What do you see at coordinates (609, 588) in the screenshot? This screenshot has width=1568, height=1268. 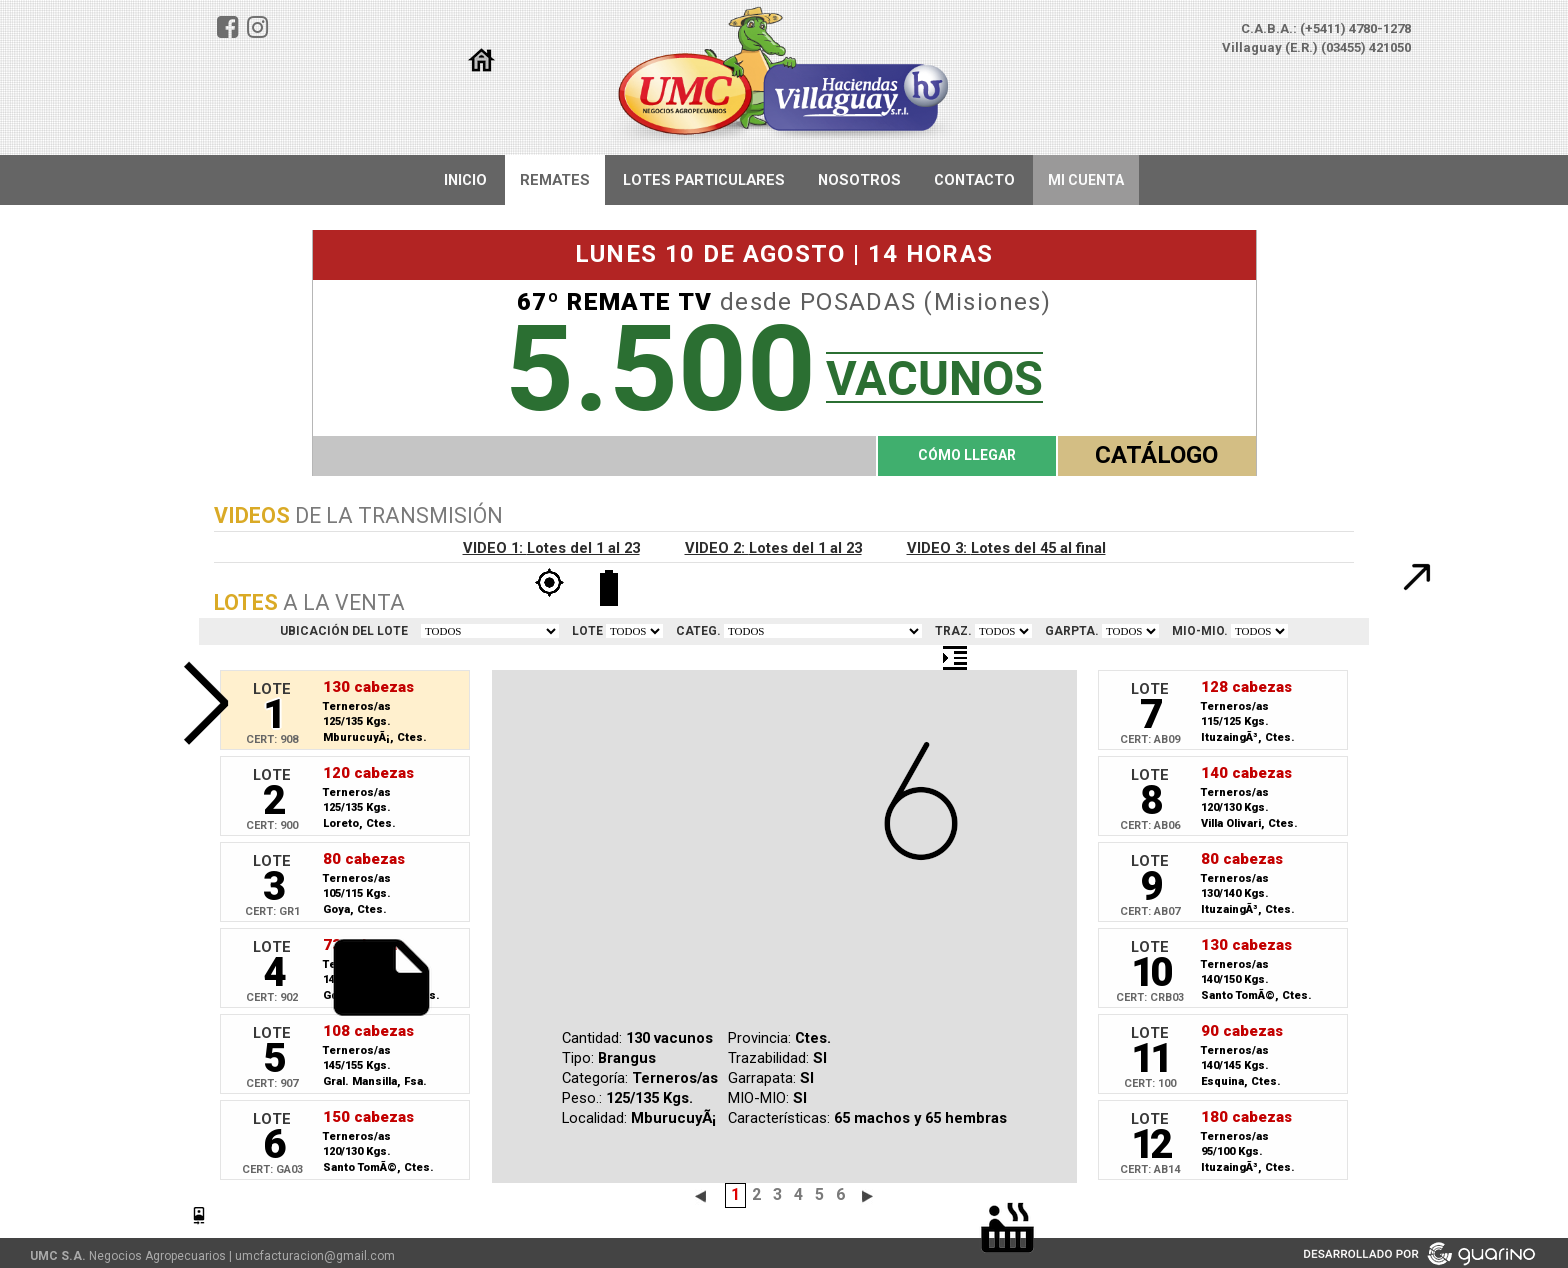 I see `indicates current battery level` at bounding box center [609, 588].